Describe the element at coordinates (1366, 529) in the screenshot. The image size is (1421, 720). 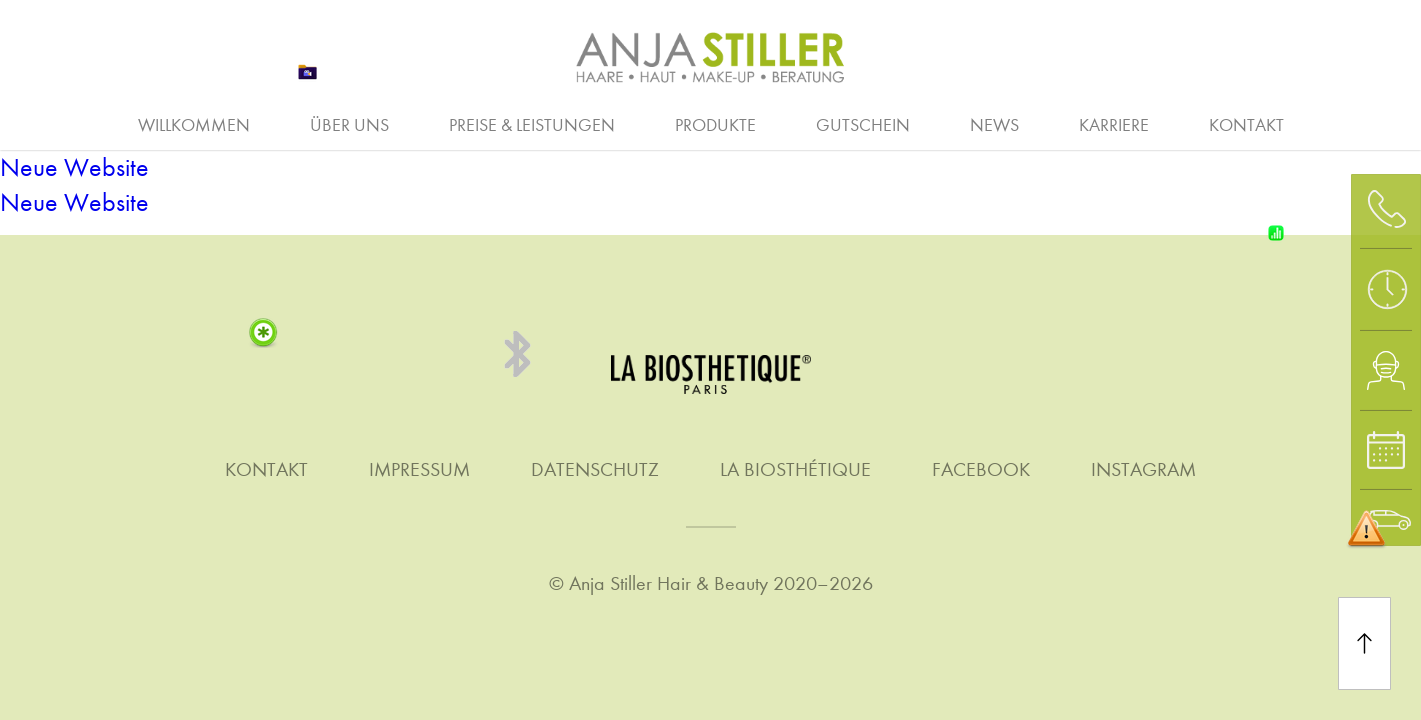
I see `indicates a warning or caution state` at that location.